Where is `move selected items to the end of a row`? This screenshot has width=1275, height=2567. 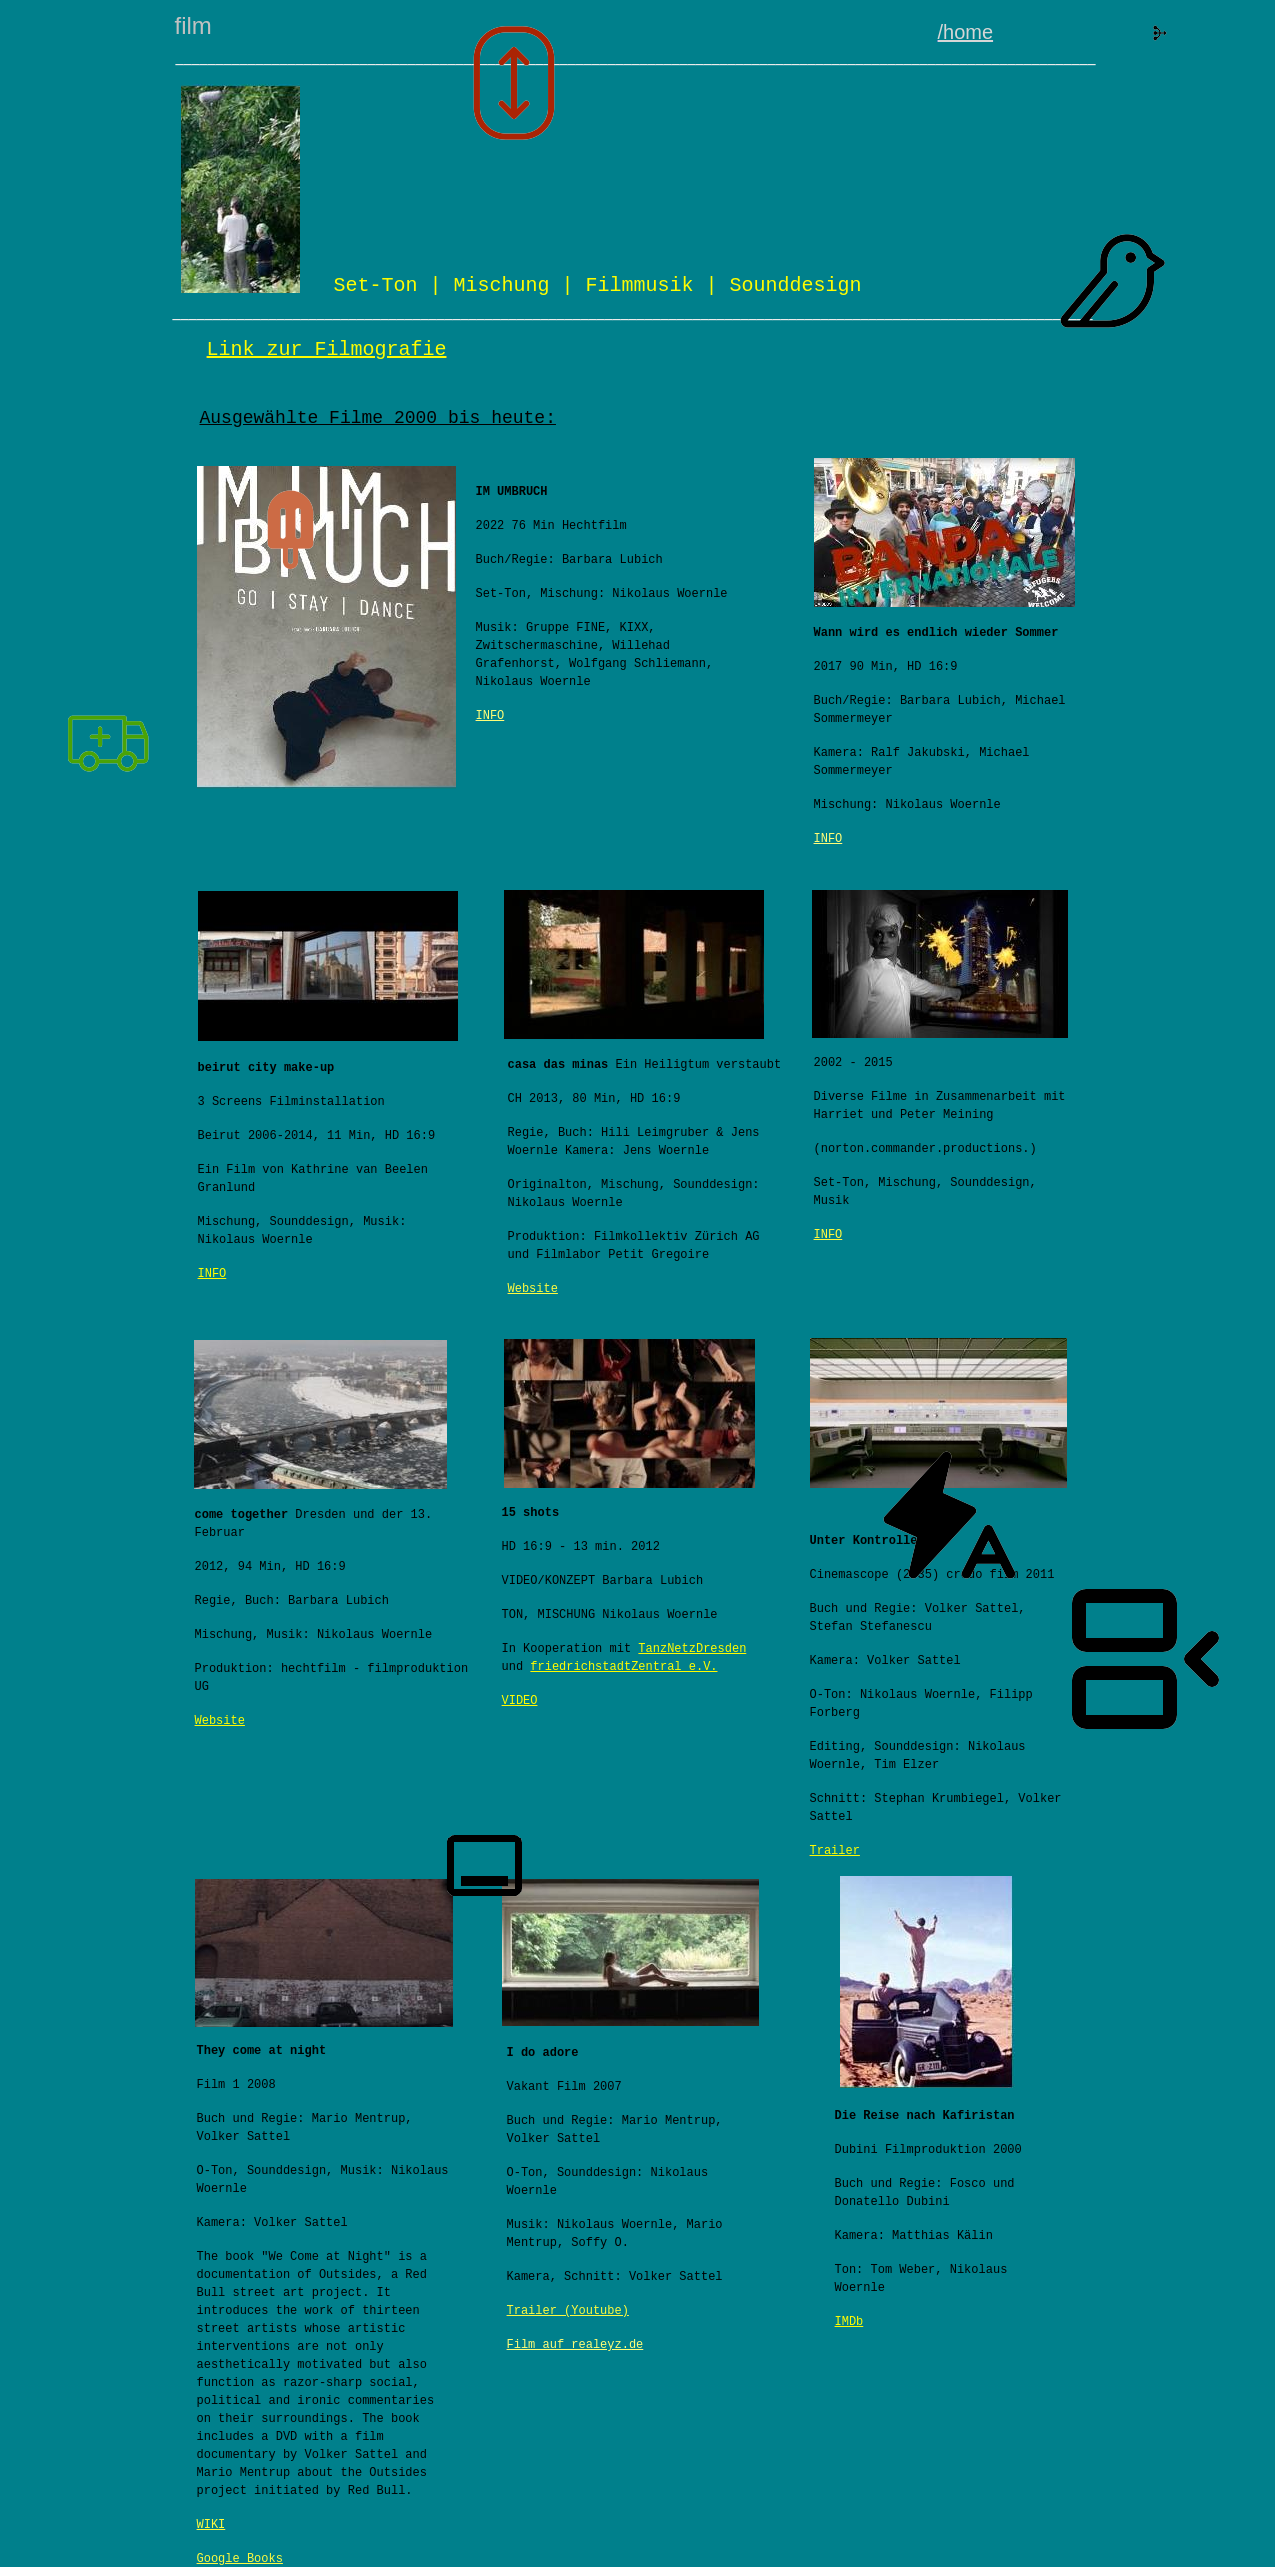
move selected items to the end of a row is located at coordinates (1142, 1659).